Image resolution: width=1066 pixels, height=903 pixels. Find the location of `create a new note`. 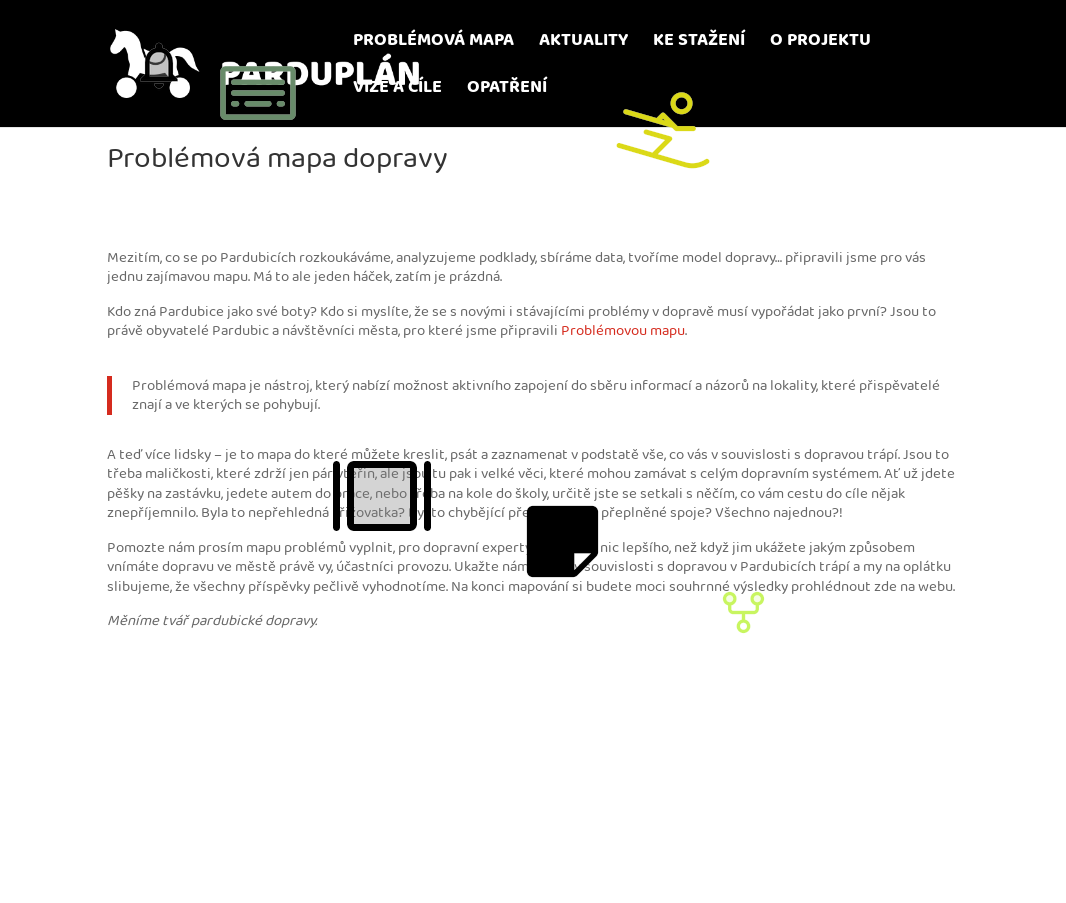

create a new note is located at coordinates (562, 541).